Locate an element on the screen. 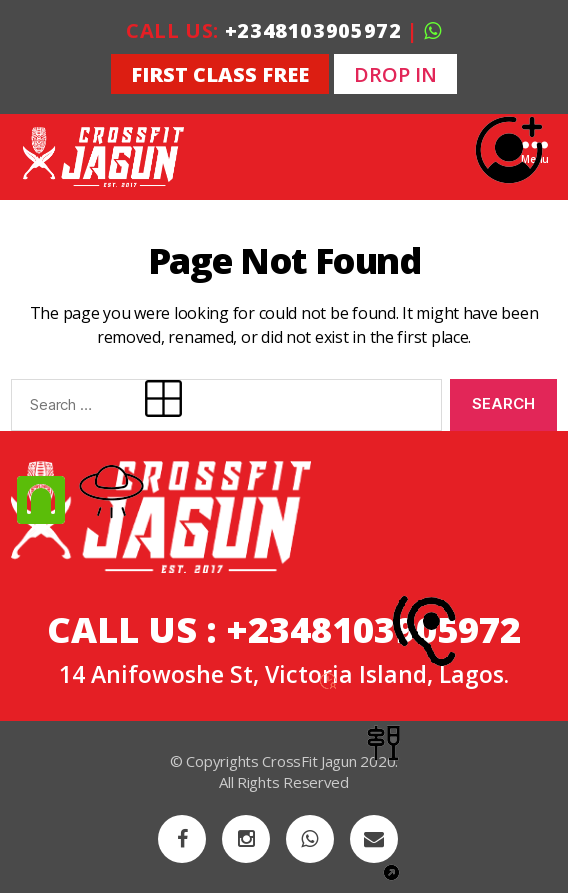 The image size is (568, 893). add a new user or contact is located at coordinates (509, 150).